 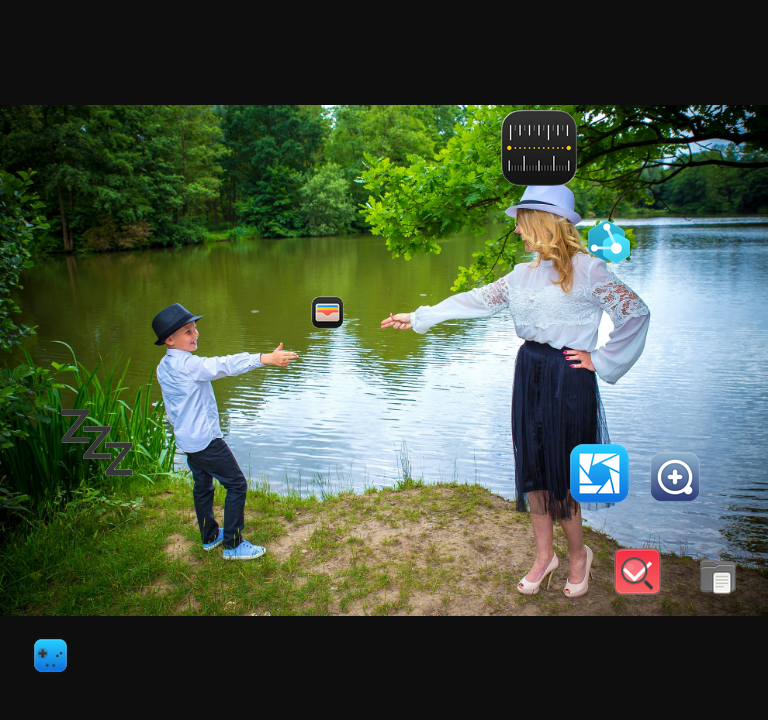 What do you see at coordinates (539, 148) in the screenshot?
I see `open the Measure app` at bounding box center [539, 148].